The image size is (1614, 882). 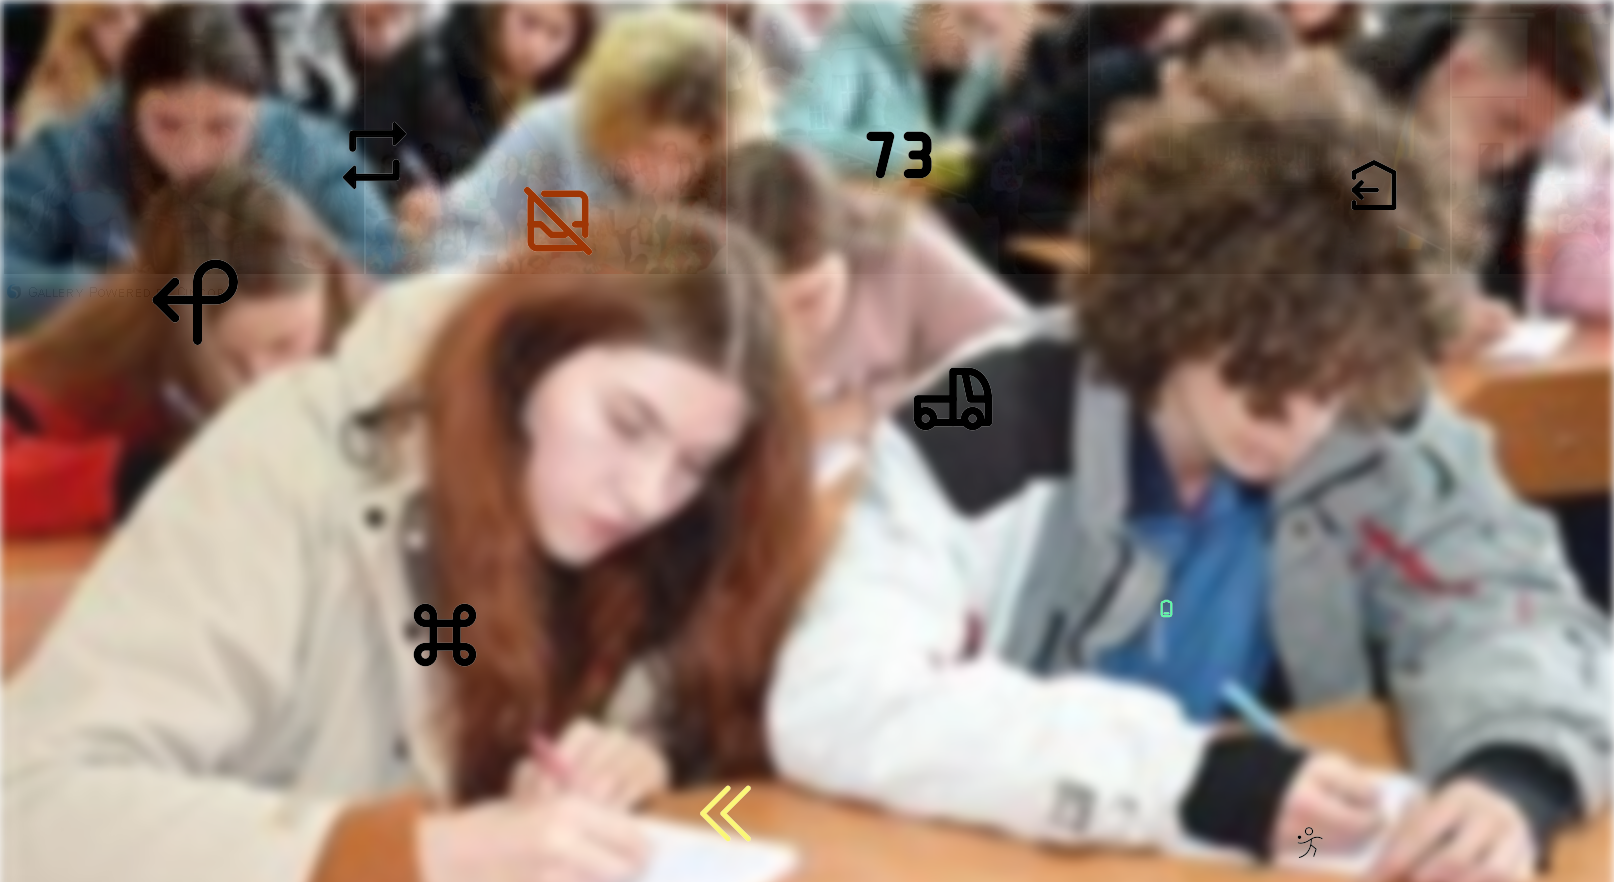 What do you see at coordinates (558, 221) in the screenshot?
I see `inbox disabled or unavailable` at bounding box center [558, 221].